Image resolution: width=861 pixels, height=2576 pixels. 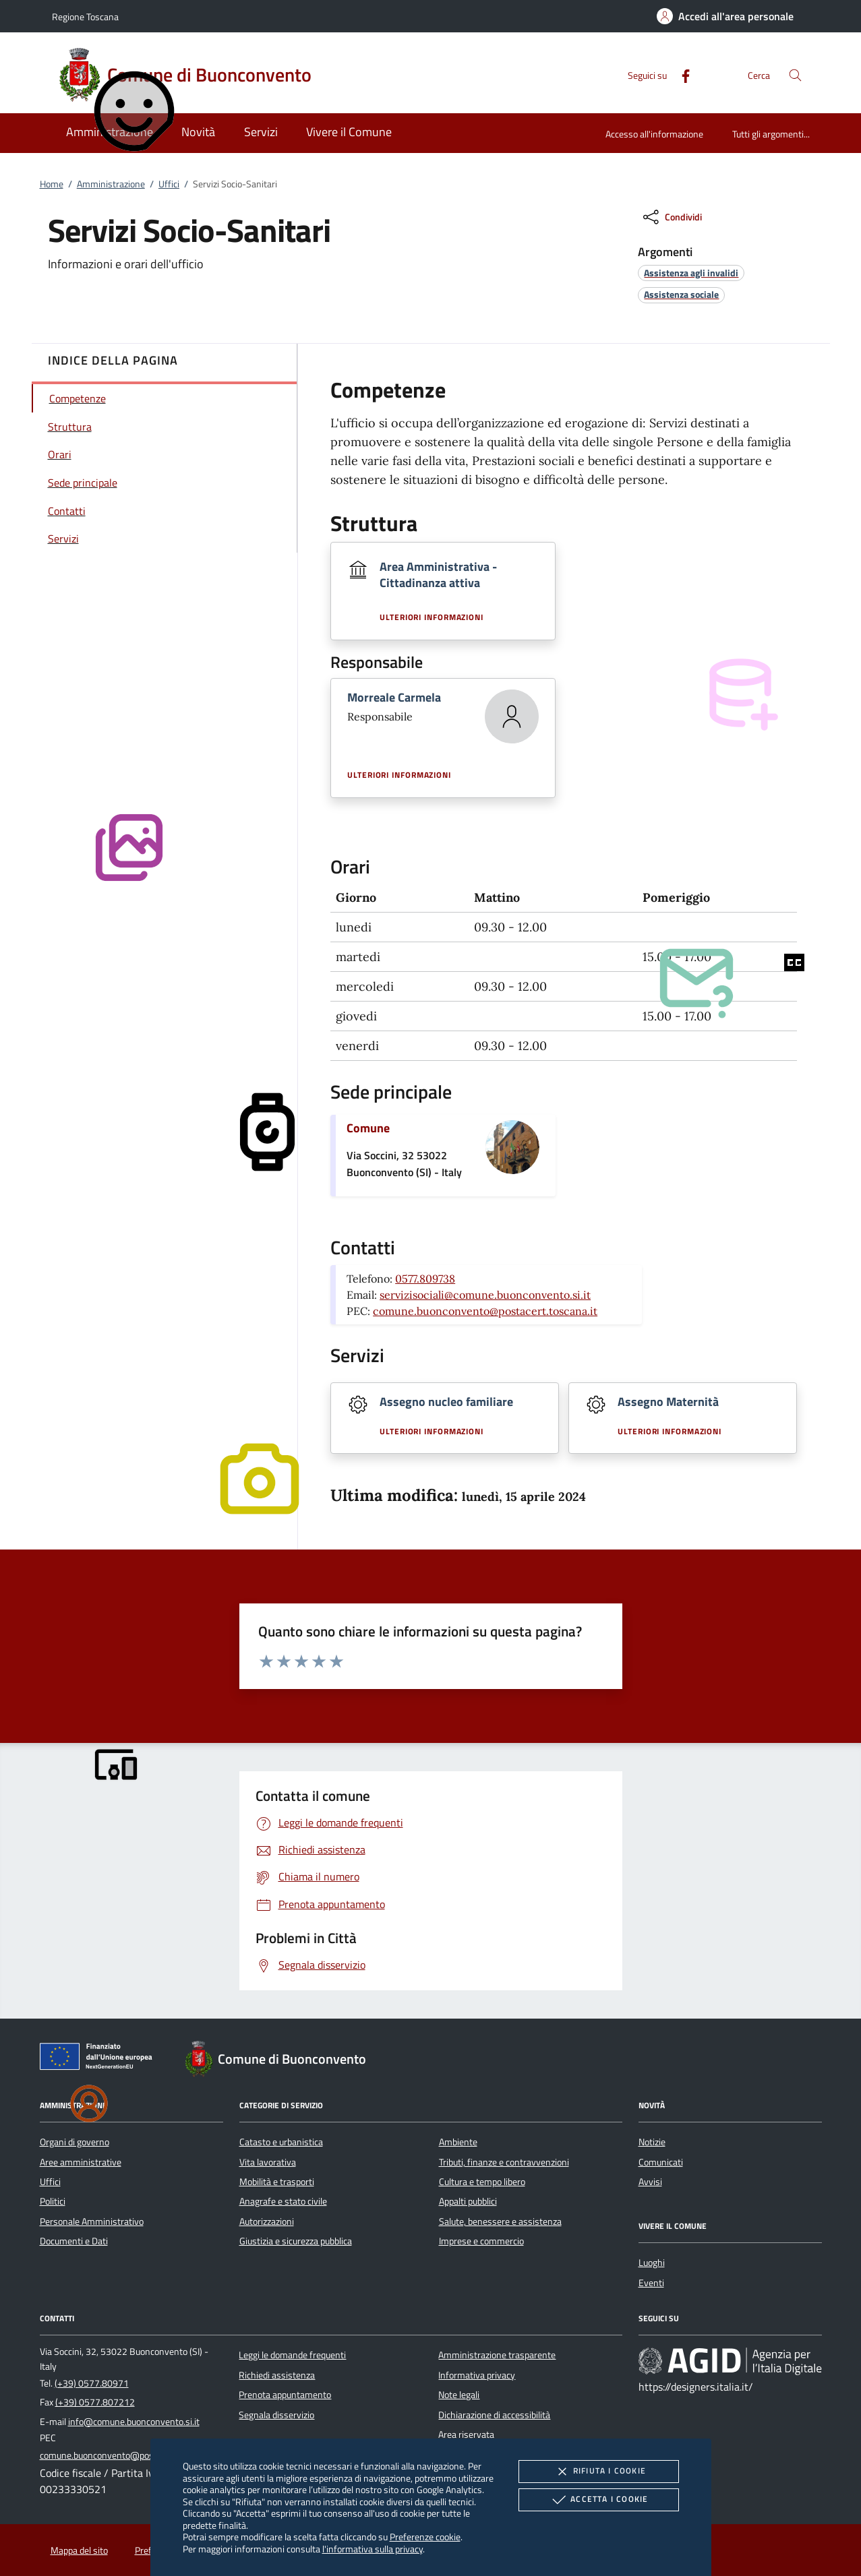 What do you see at coordinates (267, 1132) in the screenshot?
I see `view smartwatch activity statistics` at bounding box center [267, 1132].